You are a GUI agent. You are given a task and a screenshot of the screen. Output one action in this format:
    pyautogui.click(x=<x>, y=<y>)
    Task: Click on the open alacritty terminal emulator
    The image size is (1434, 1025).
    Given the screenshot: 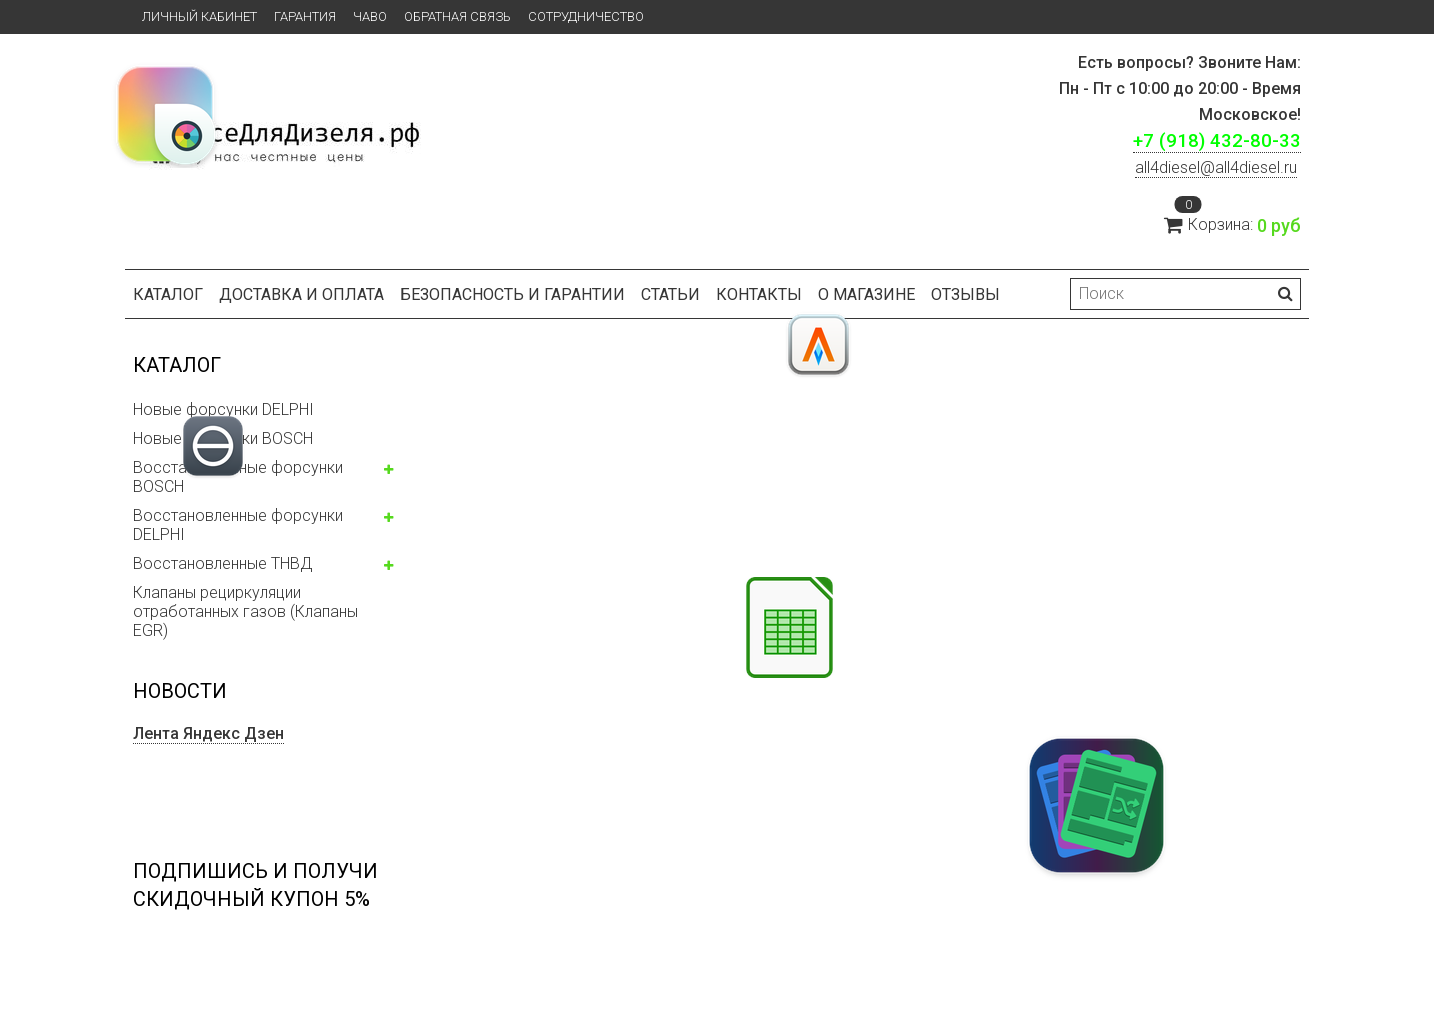 What is the action you would take?
    pyautogui.click(x=818, y=344)
    